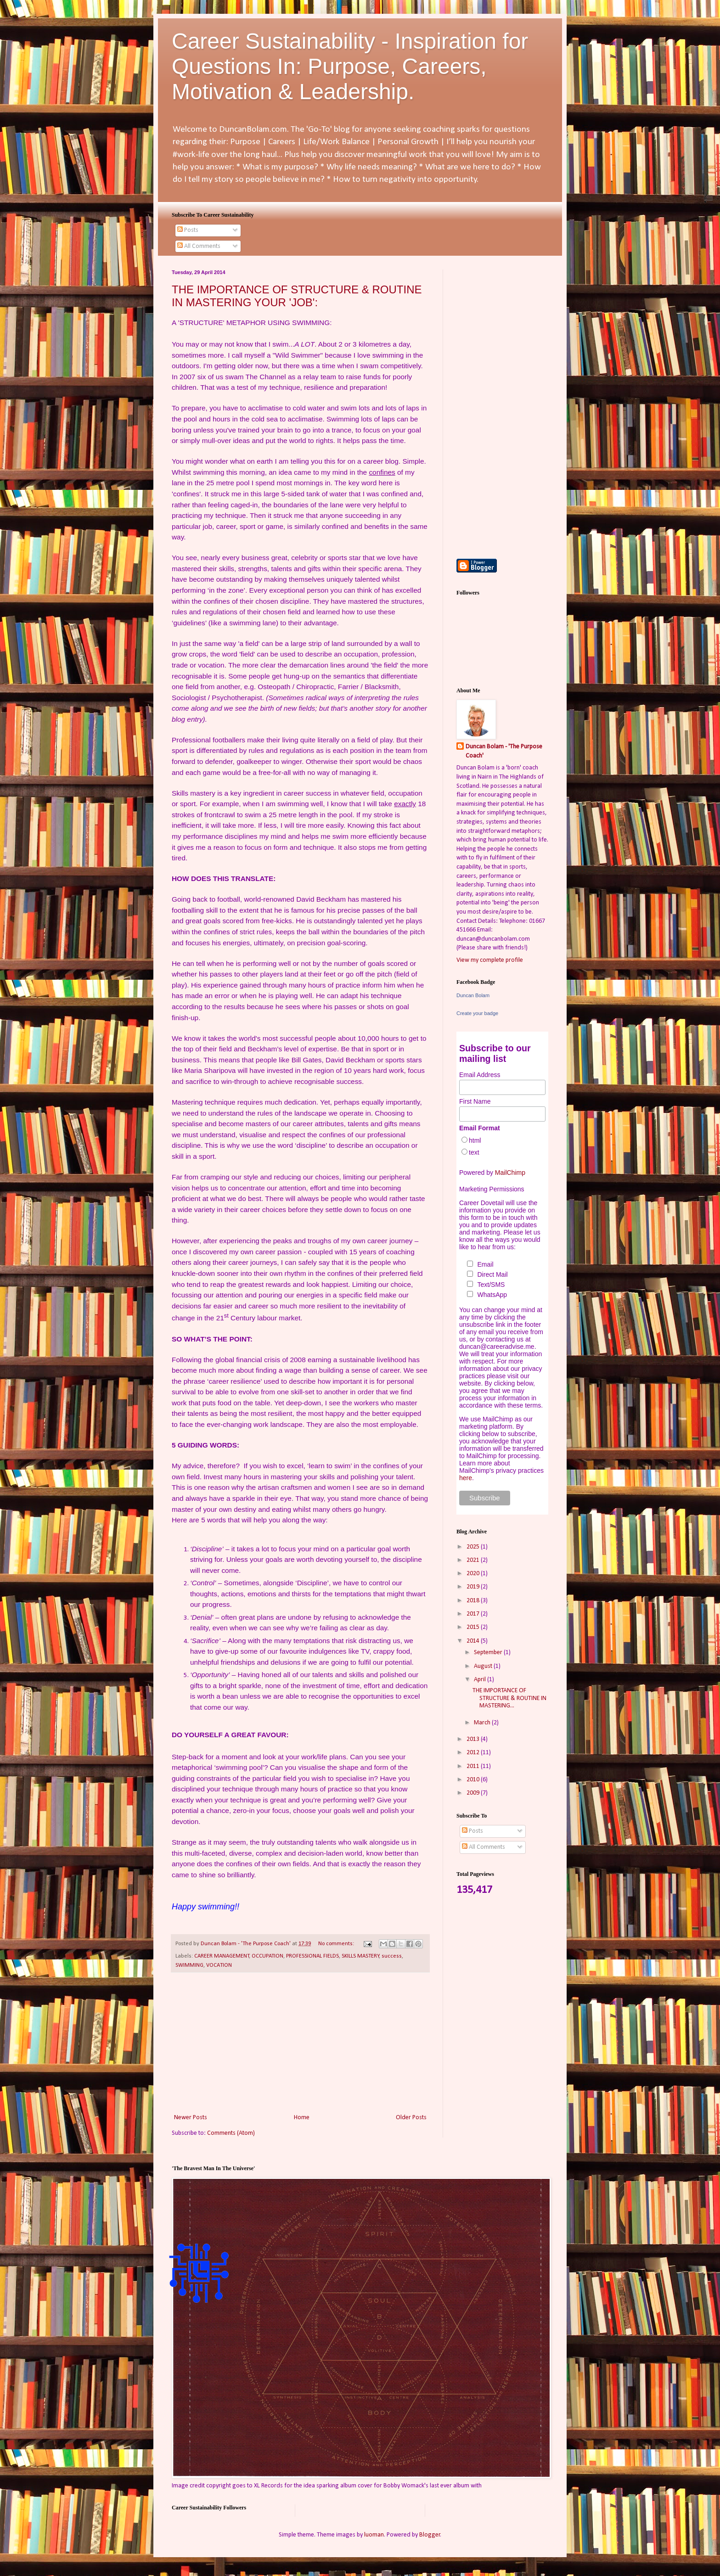 The image size is (720, 2576). I want to click on view system or device specifications, so click(199, 2273).